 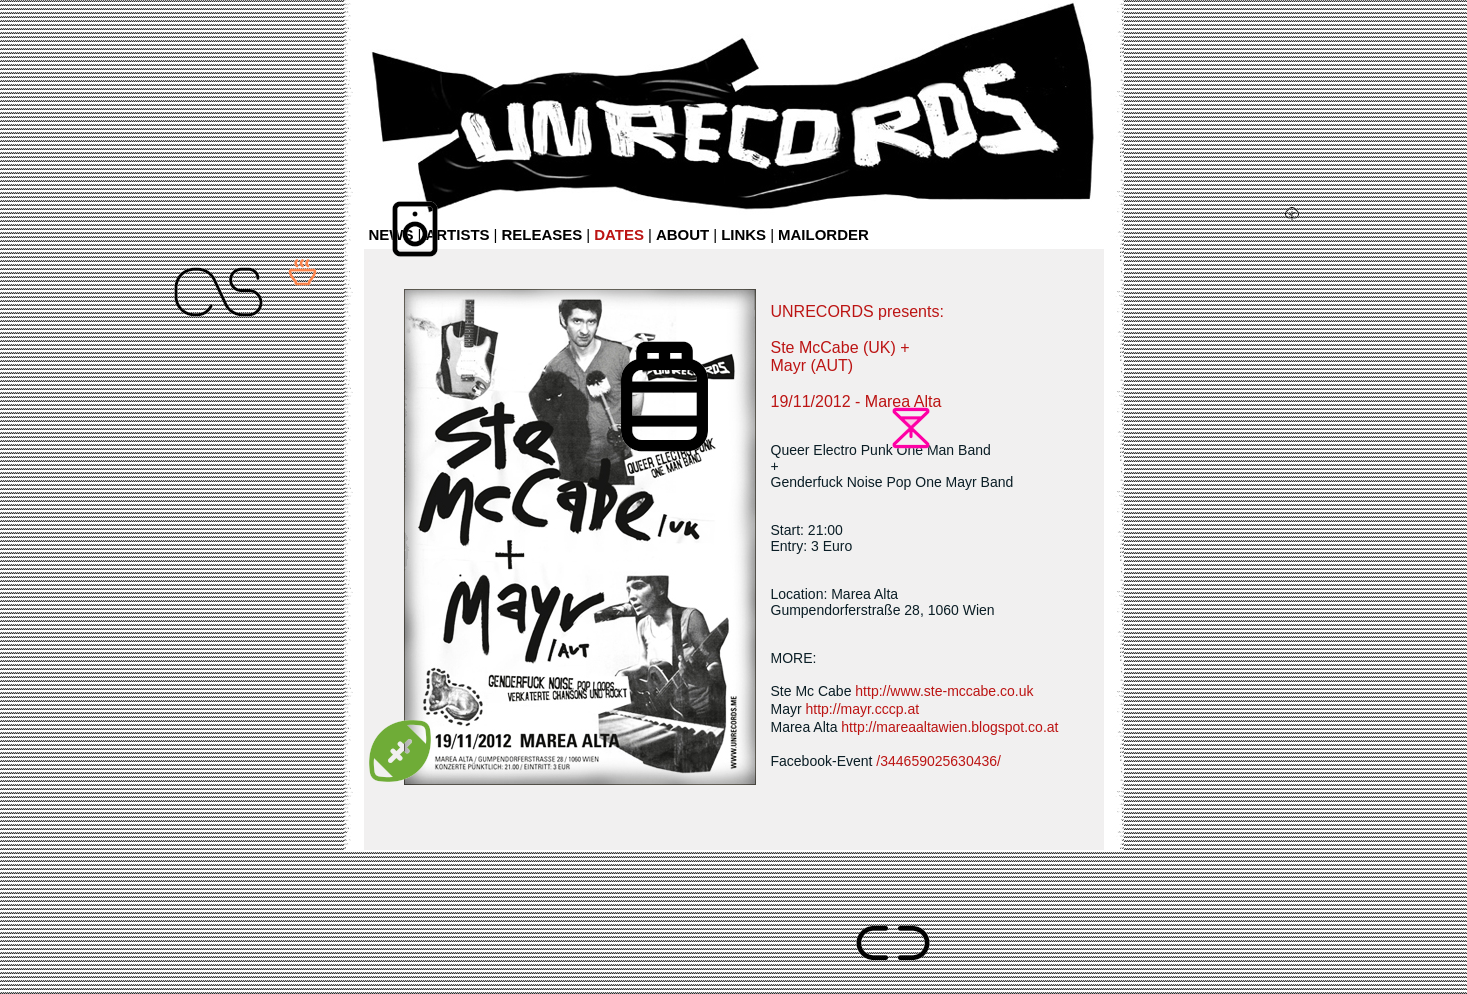 I want to click on adjust speaker or audio output settings, so click(x=415, y=229).